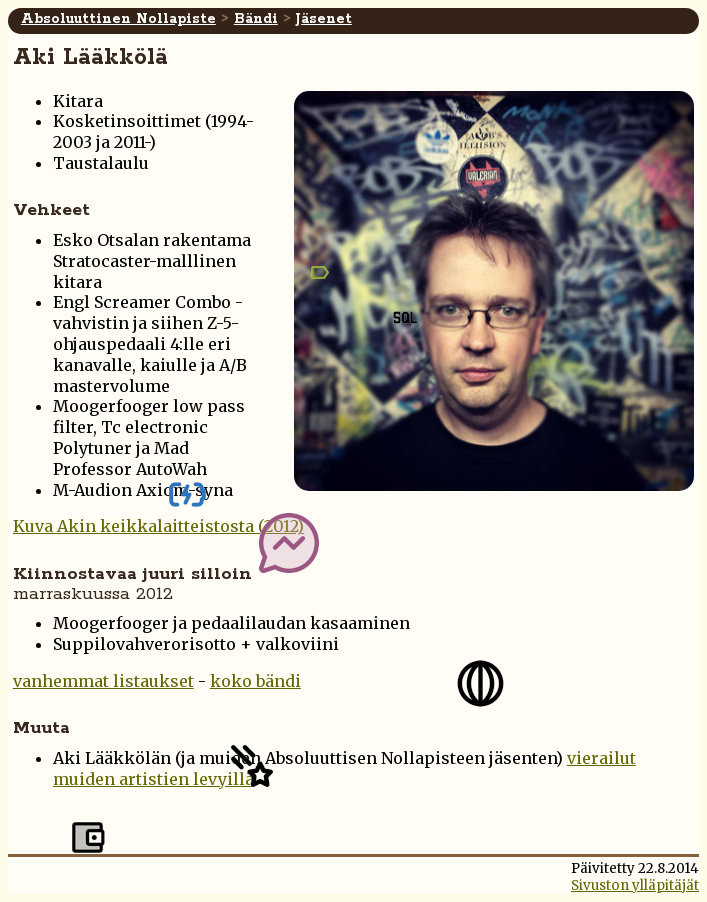 Image resolution: width=707 pixels, height=902 pixels. Describe the element at coordinates (319, 272) in the screenshot. I see `add a tag or label to an item` at that location.